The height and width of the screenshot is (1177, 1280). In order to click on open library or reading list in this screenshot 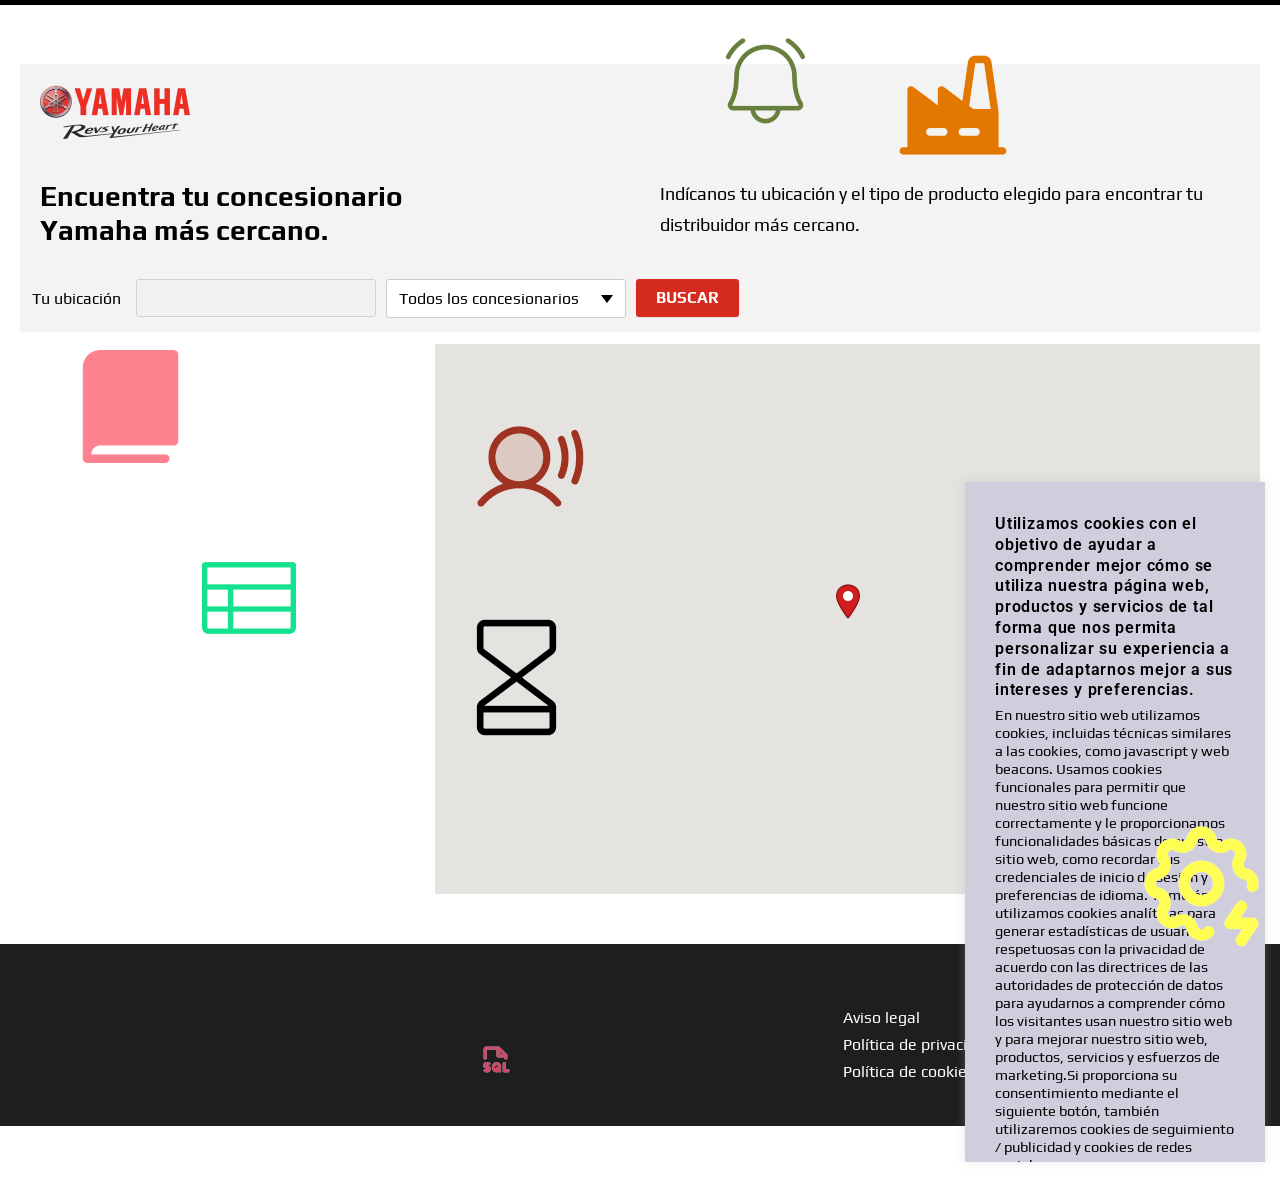, I will do `click(130, 406)`.